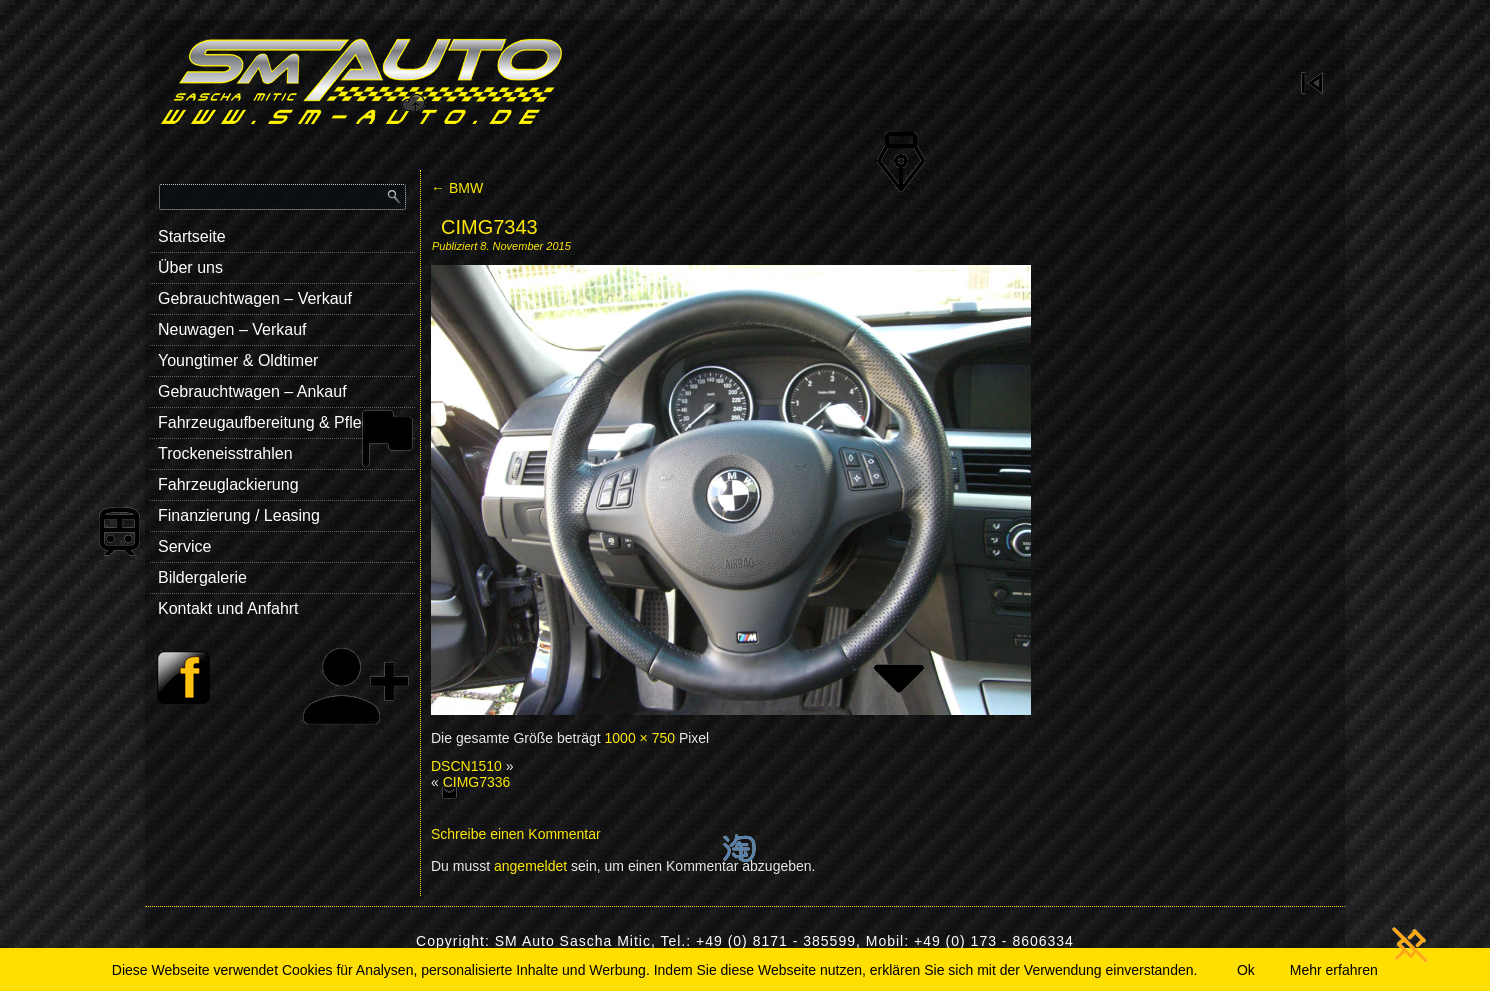  Describe the element at coordinates (356, 686) in the screenshot. I see `add a new contact or friend` at that location.